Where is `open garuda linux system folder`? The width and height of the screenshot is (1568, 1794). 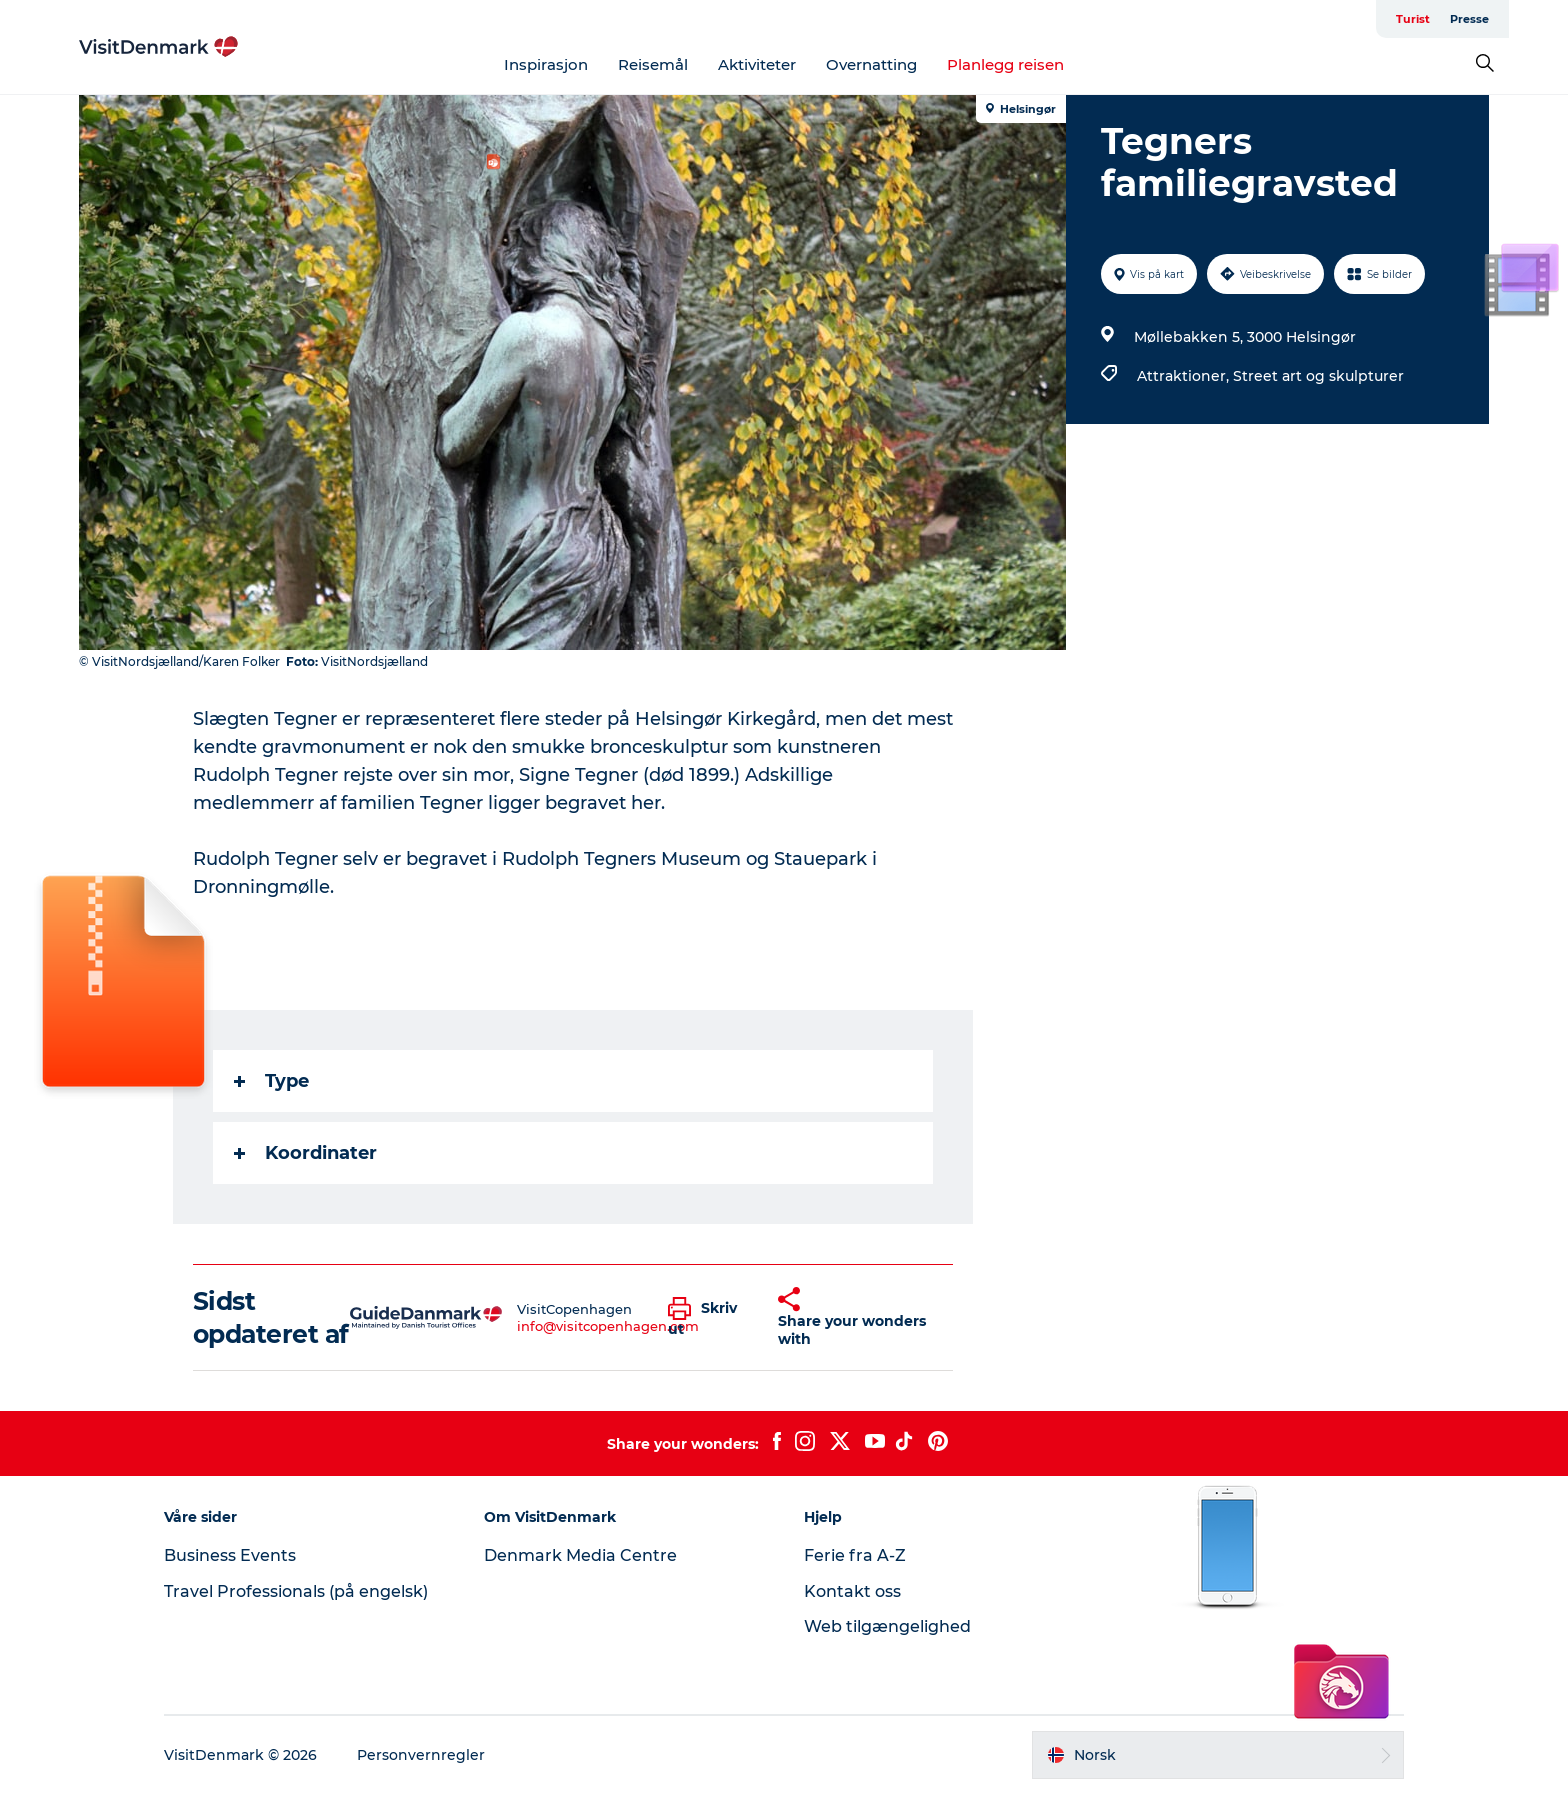 open garuda linux system folder is located at coordinates (1341, 1684).